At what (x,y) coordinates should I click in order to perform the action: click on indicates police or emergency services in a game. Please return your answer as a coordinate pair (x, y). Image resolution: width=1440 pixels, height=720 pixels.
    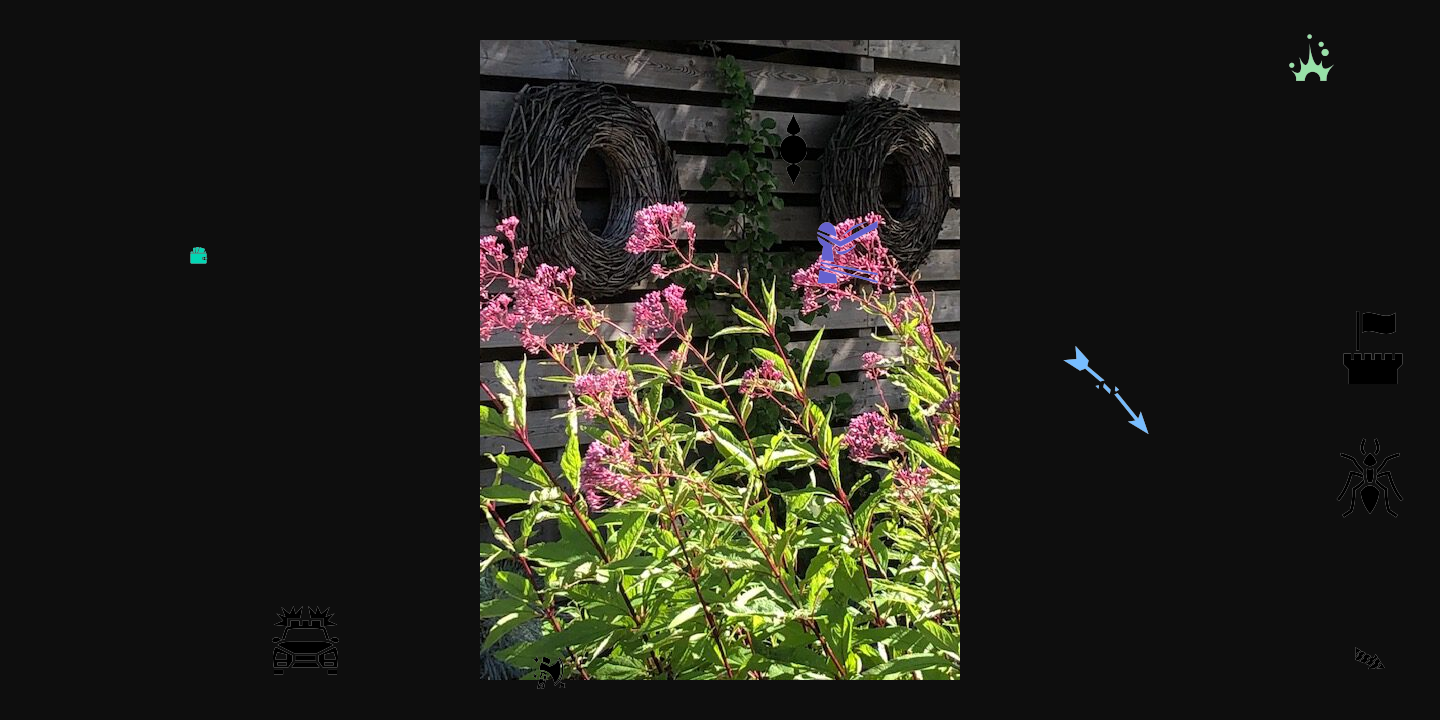
    Looking at the image, I should click on (305, 640).